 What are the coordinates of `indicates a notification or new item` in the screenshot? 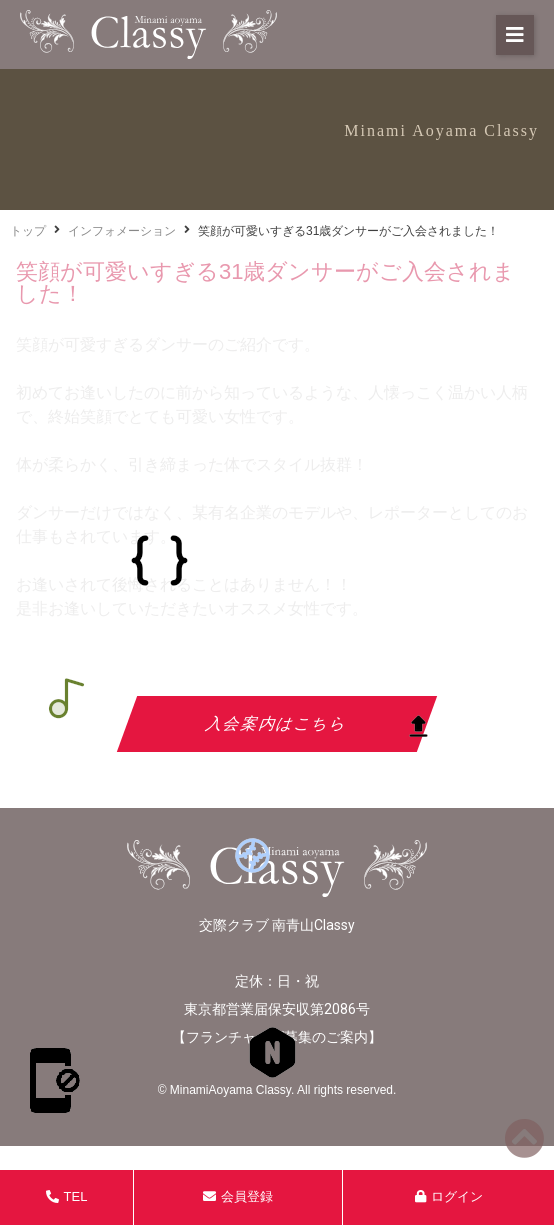 It's located at (272, 1052).